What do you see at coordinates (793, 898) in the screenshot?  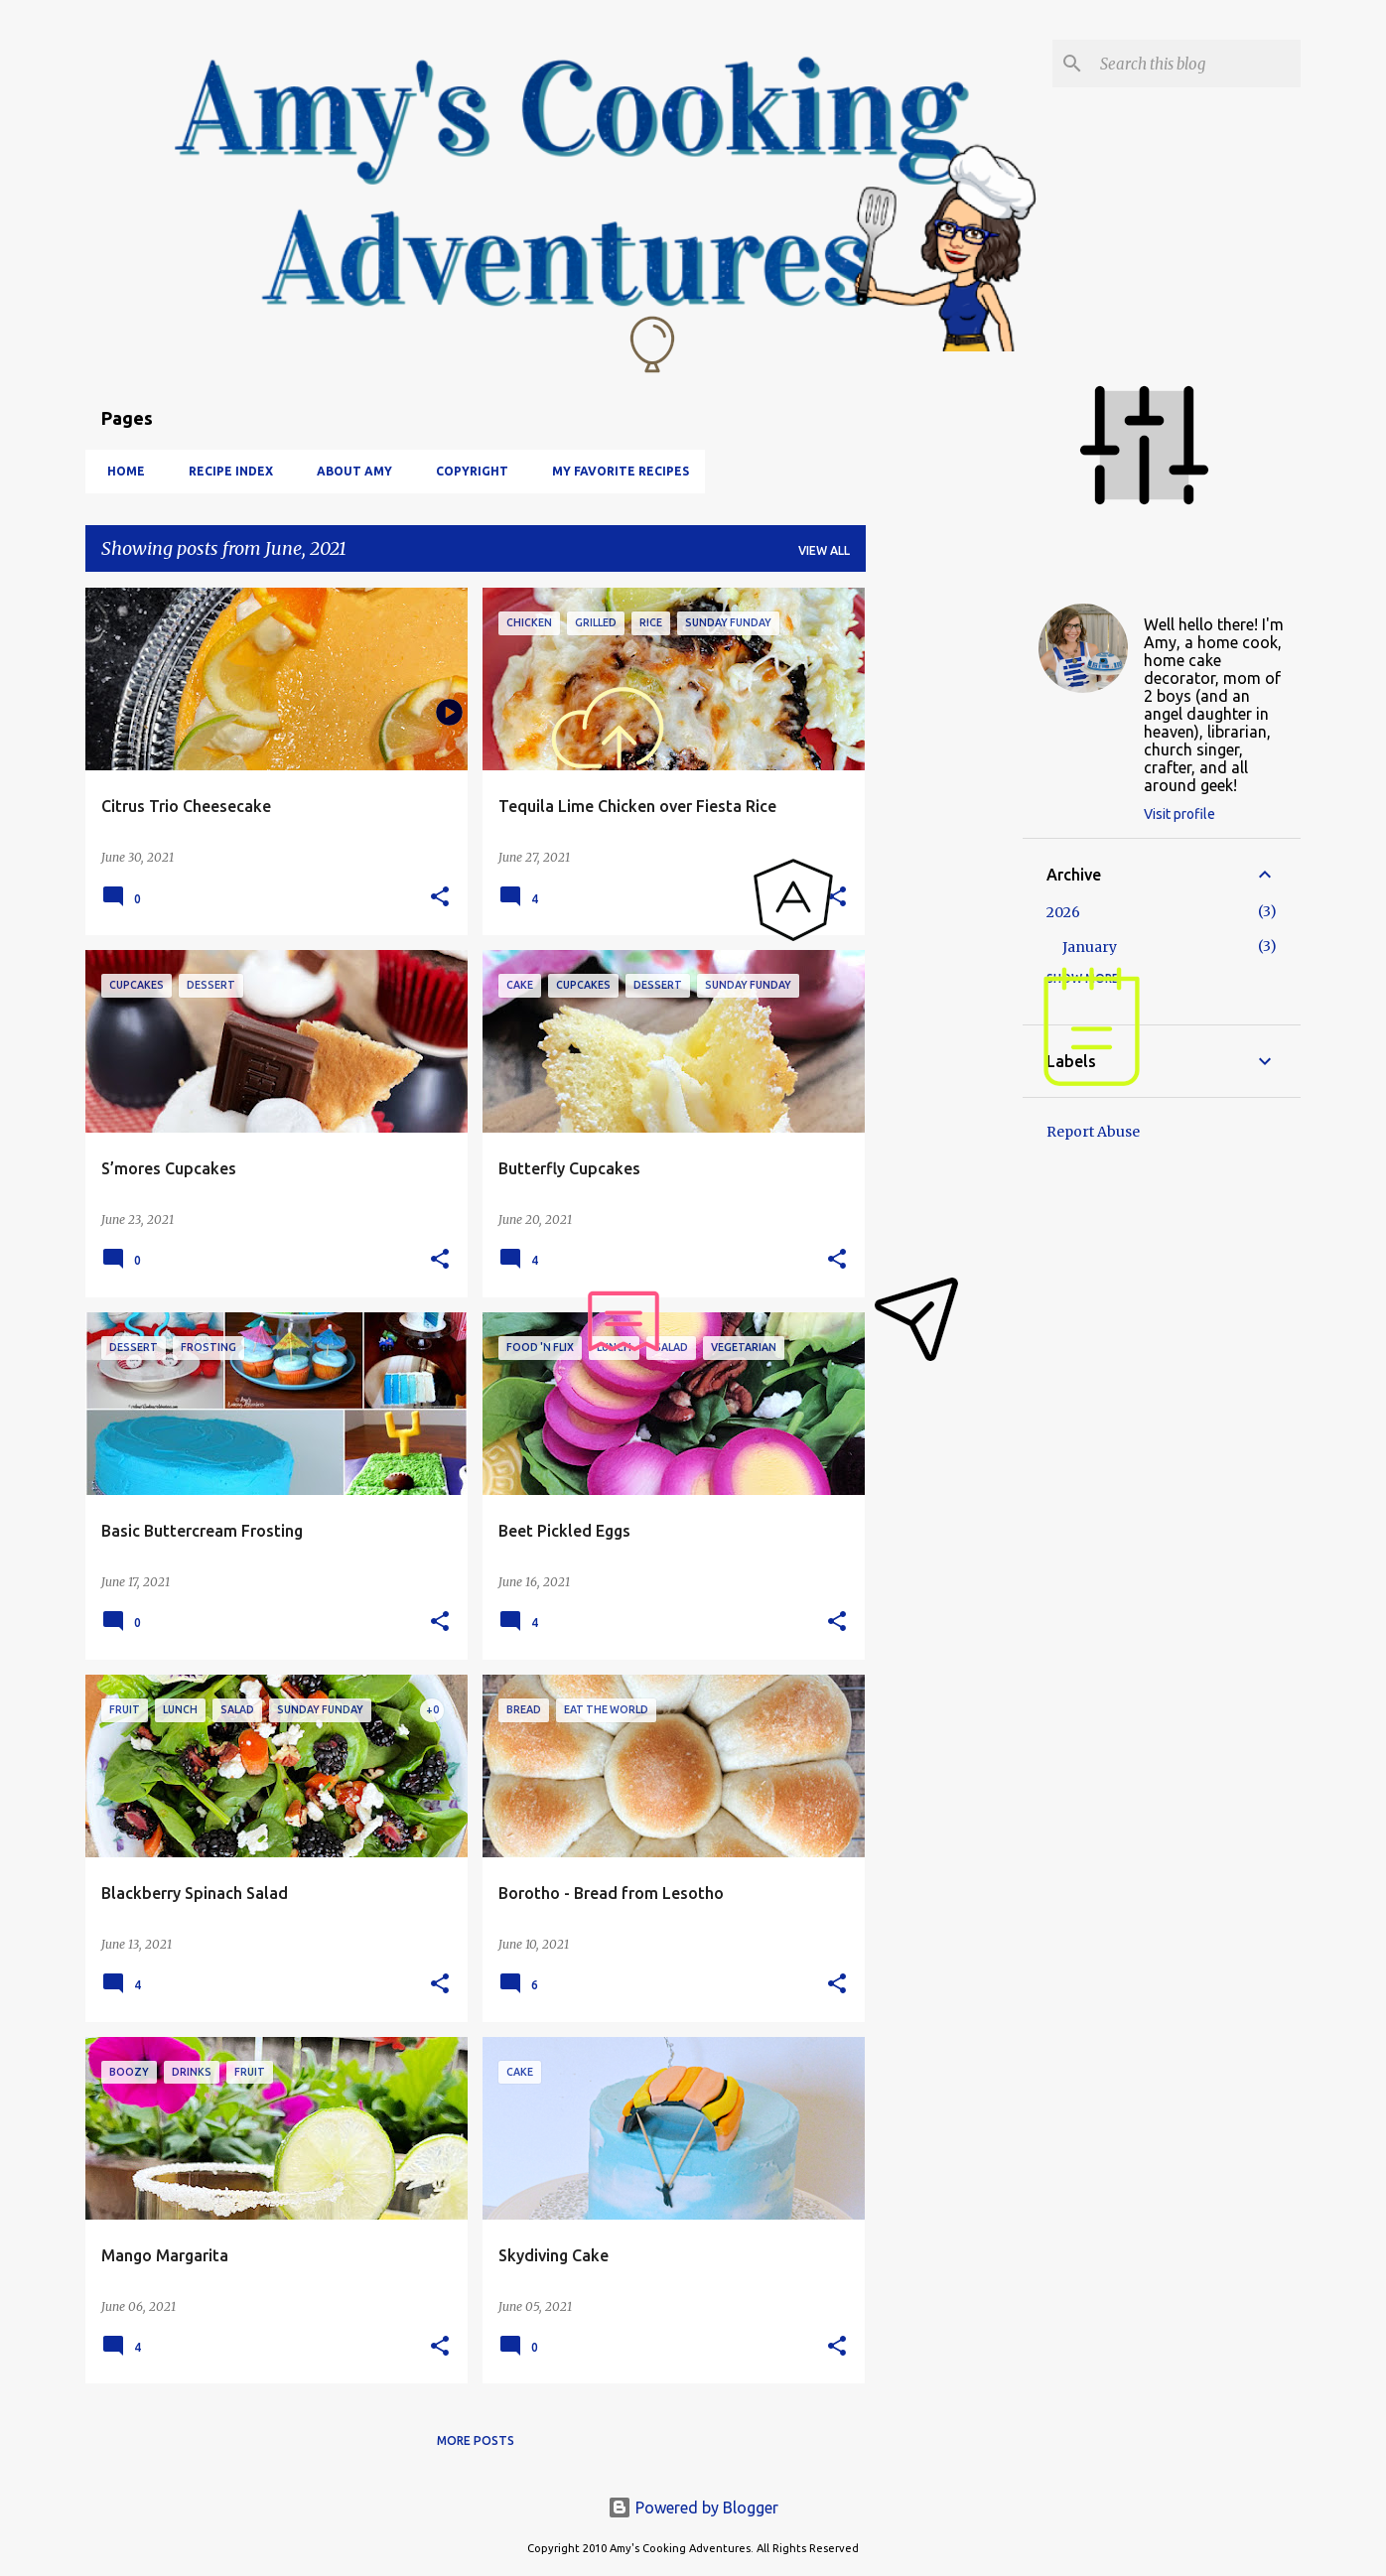 I see `Angular framework logo` at bounding box center [793, 898].